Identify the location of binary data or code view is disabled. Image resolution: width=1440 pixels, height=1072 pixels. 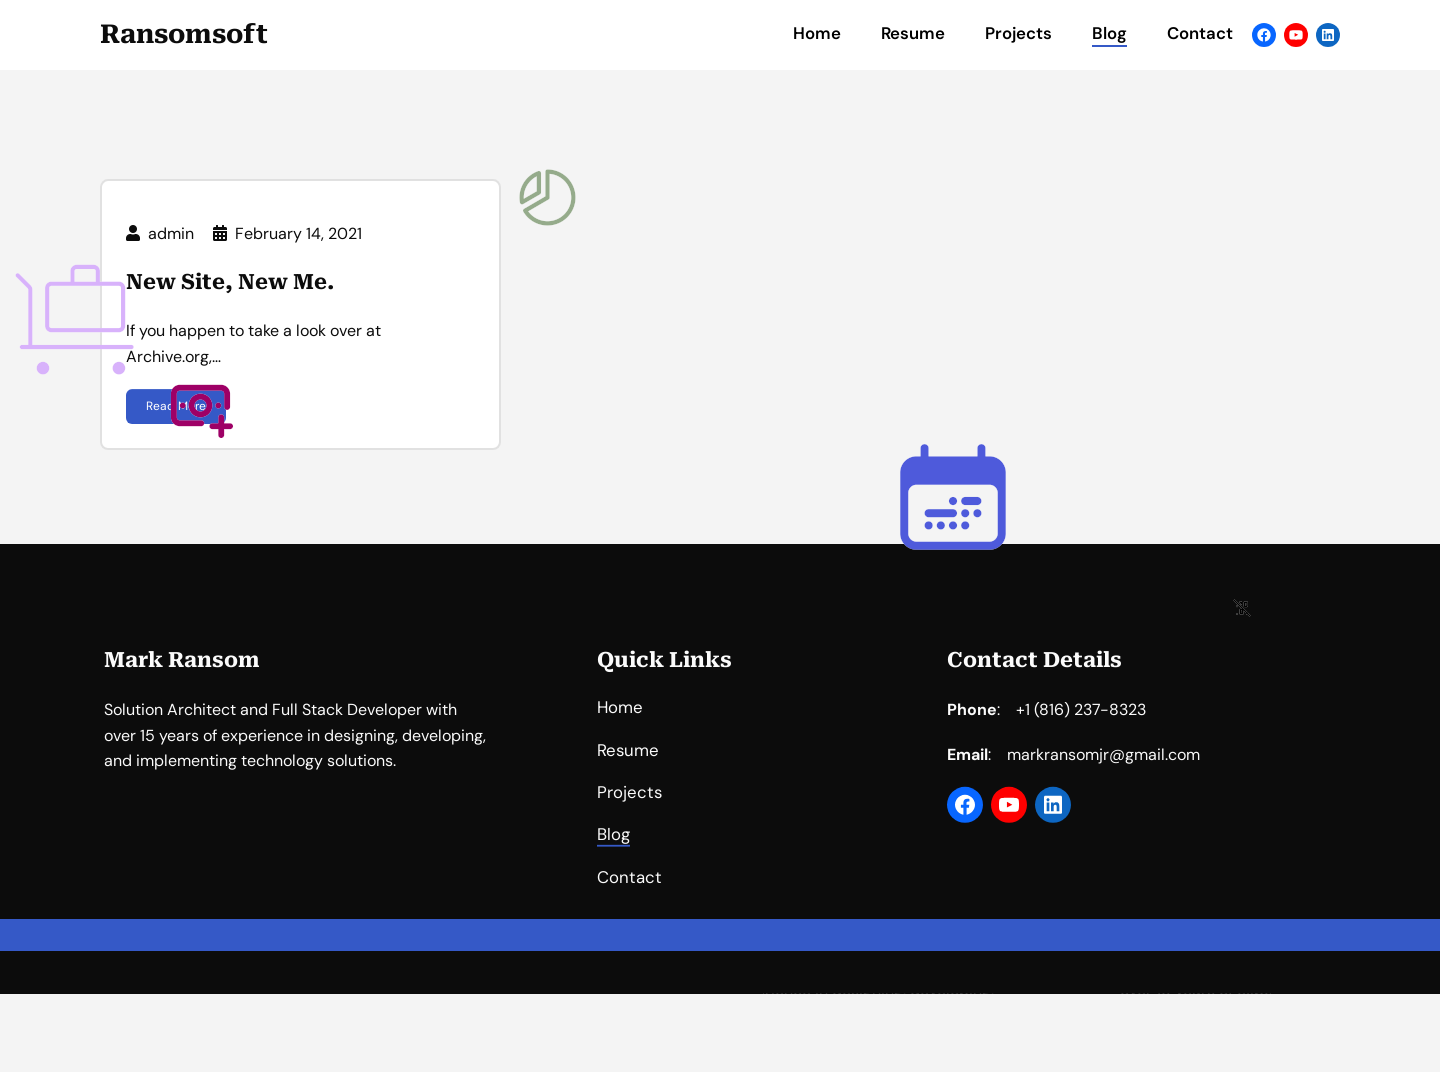
(1242, 608).